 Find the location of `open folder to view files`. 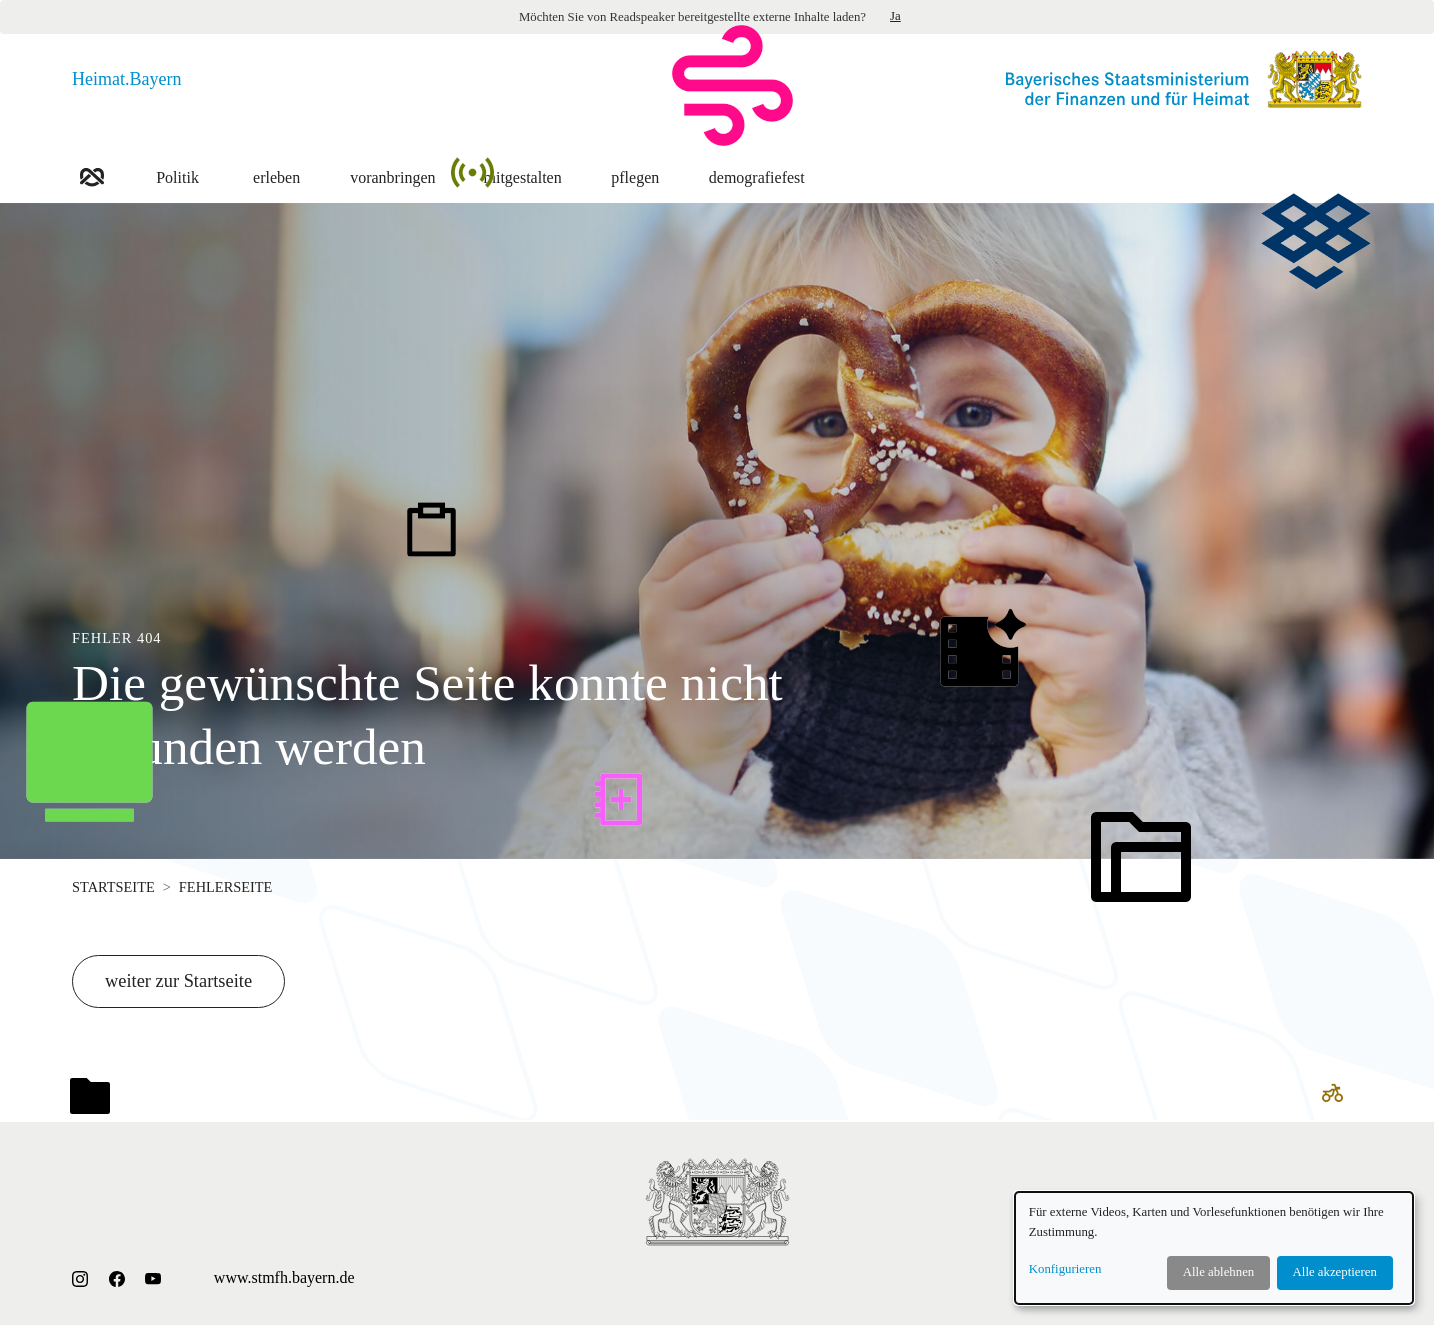

open folder to view files is located at coordinates (1141, 857).